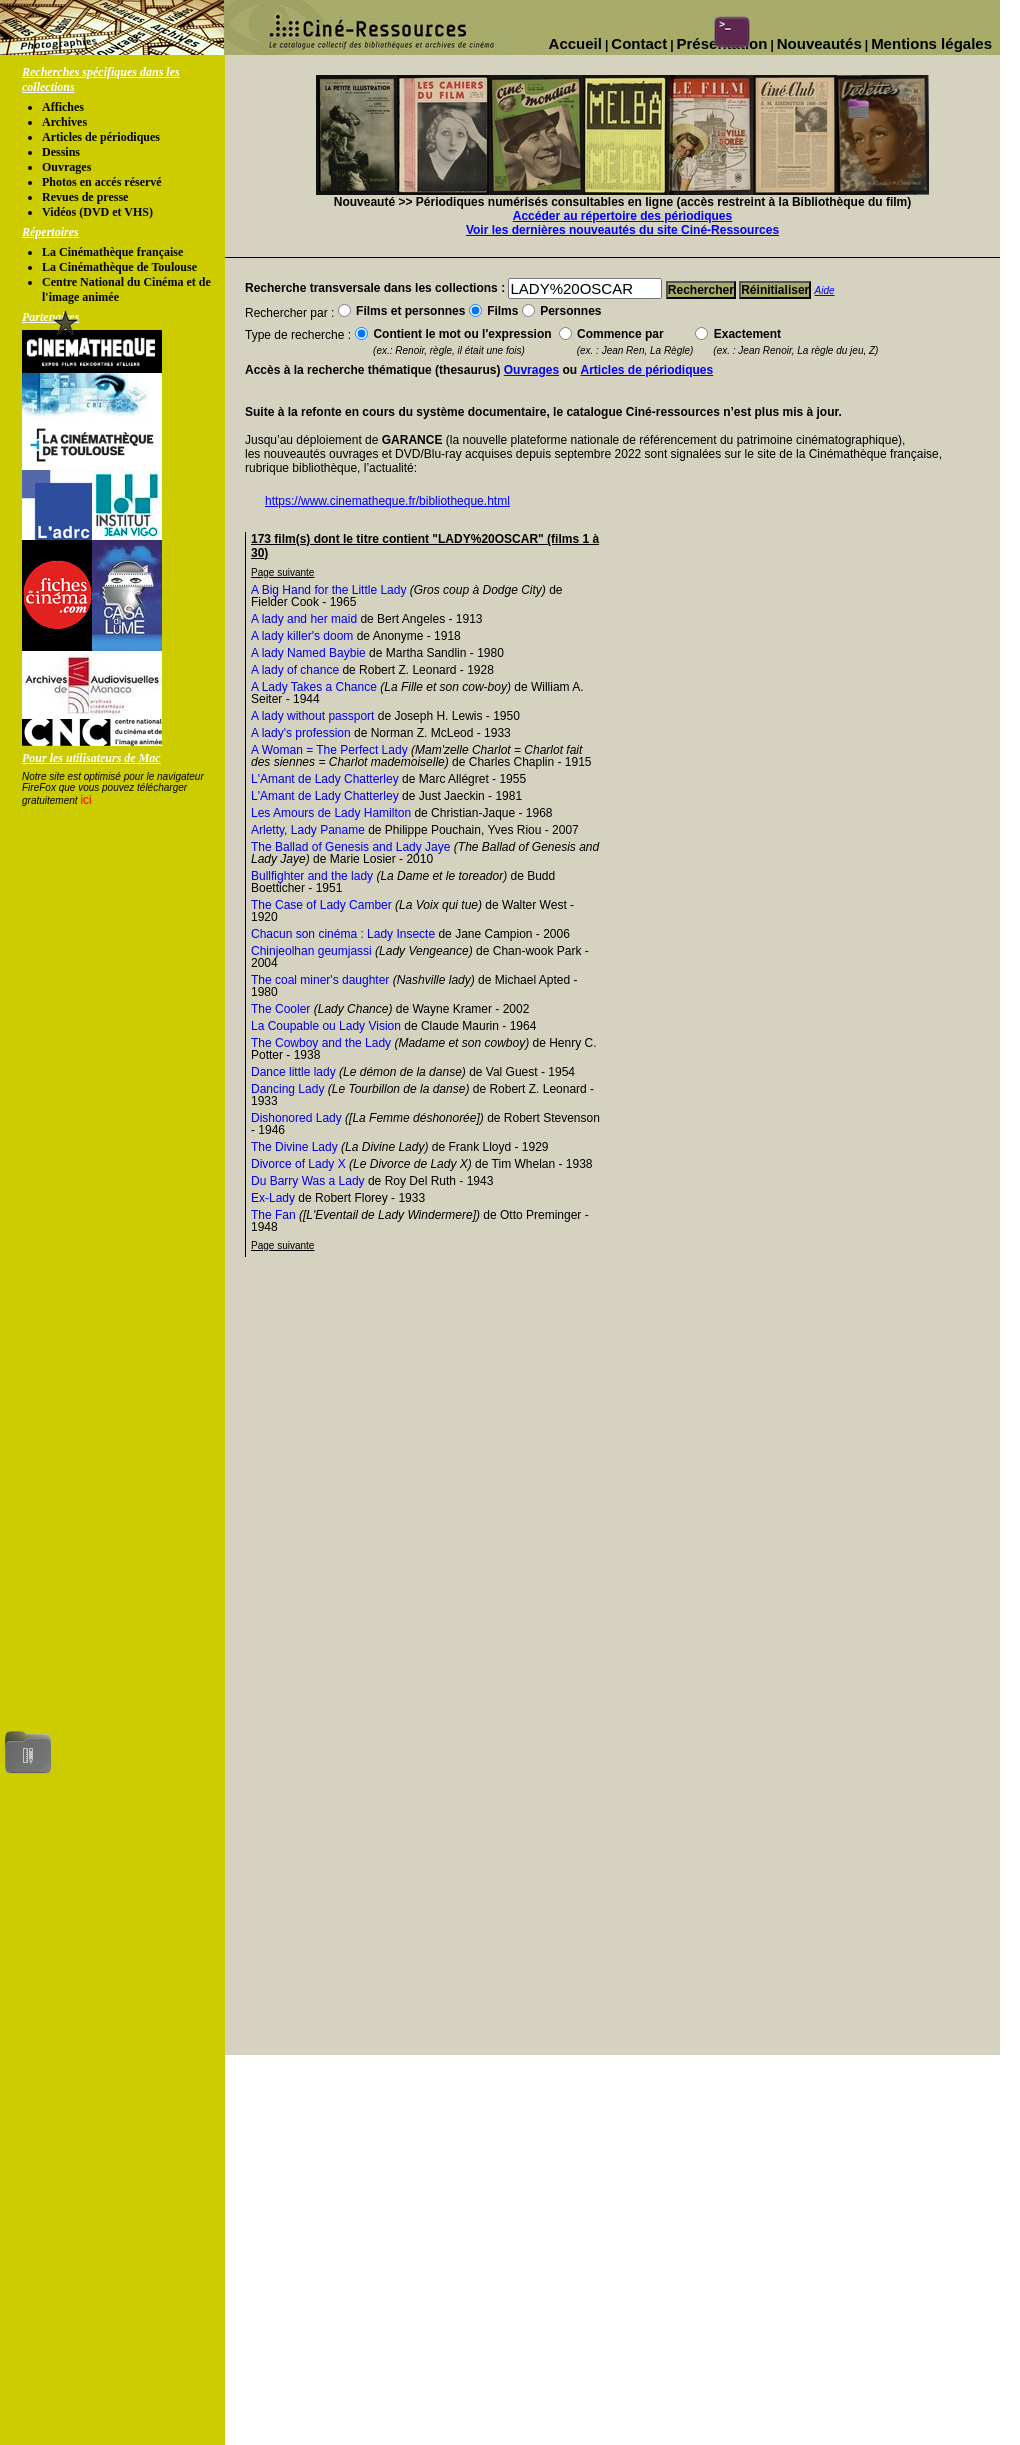  I want to click on open folder containing files, so click(858, 108).